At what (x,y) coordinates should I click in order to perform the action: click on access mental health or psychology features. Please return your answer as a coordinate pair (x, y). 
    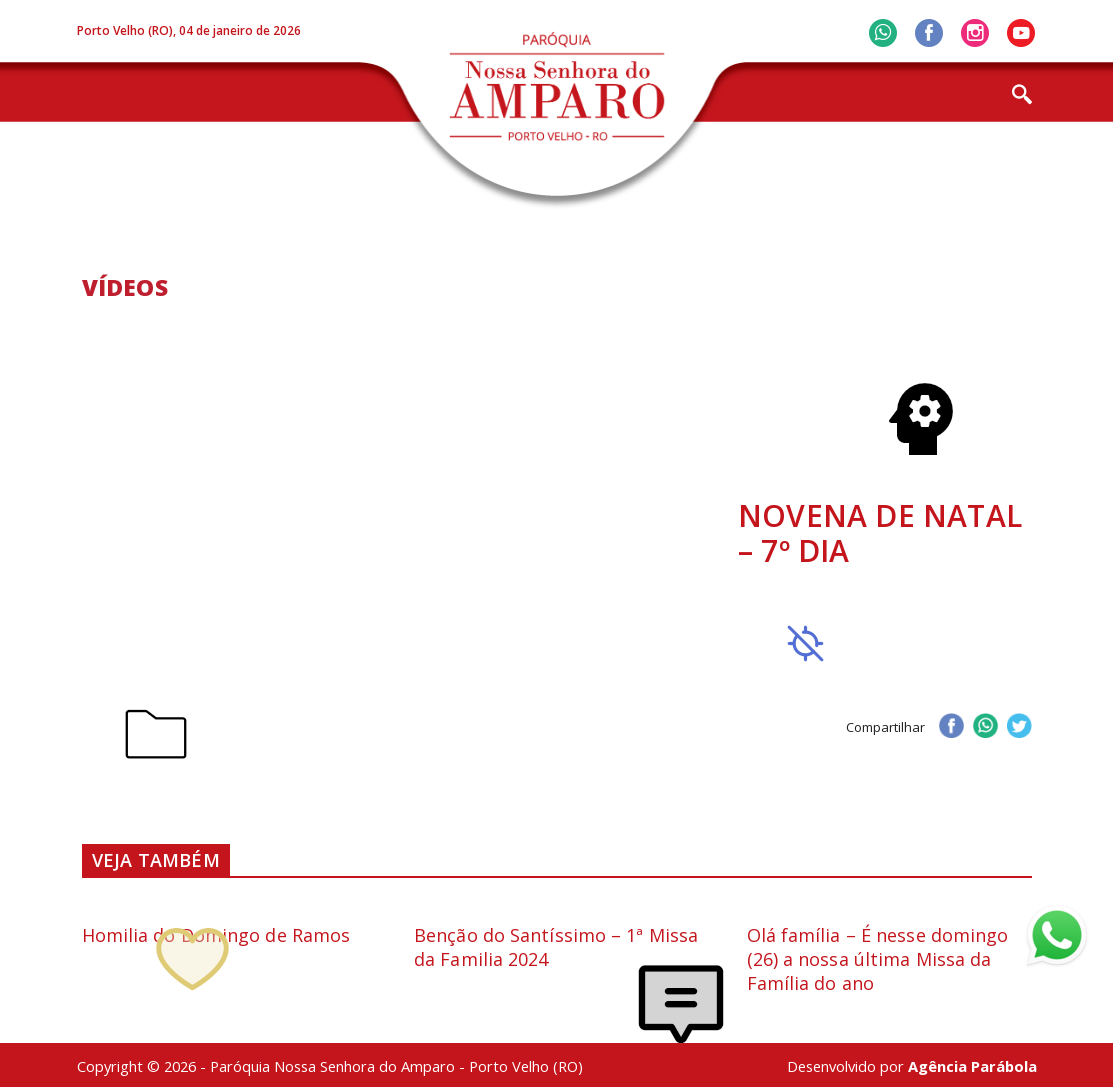
    Looking at the image, I should click on (921, 419).